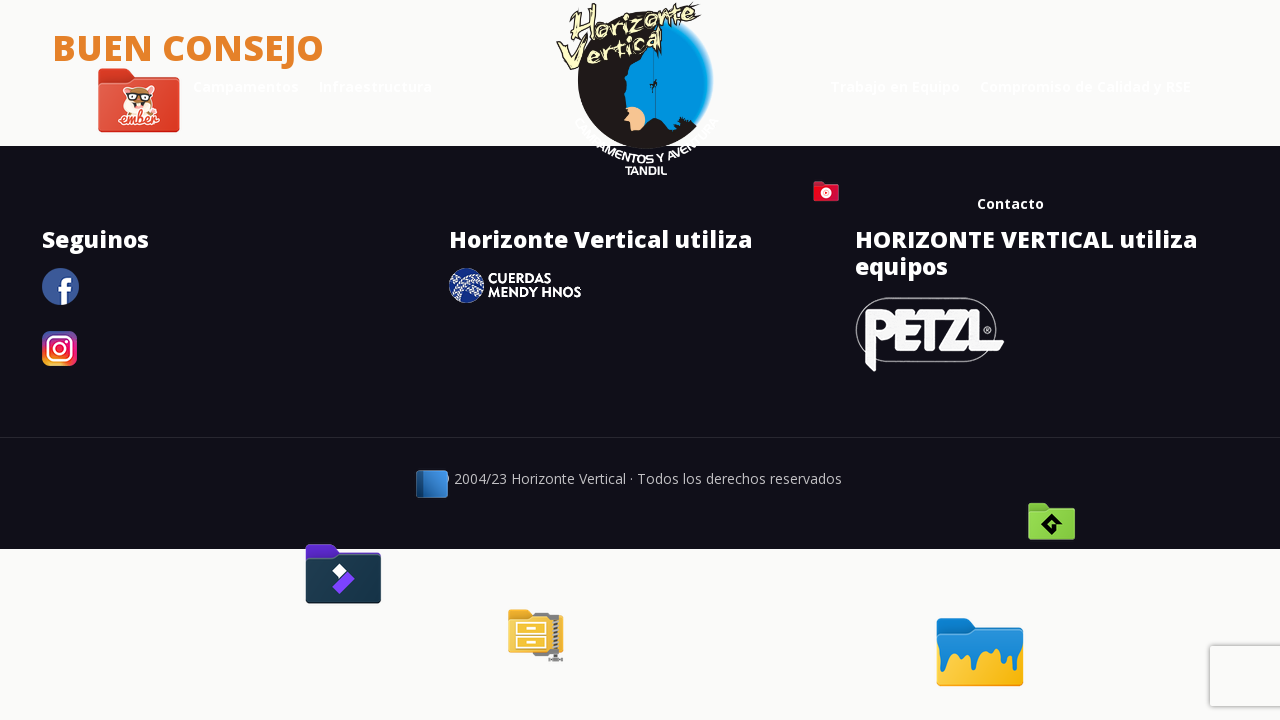 This screenshot has width=1280, height=720. I want to click on access the desktop folder, so click(432, 483).